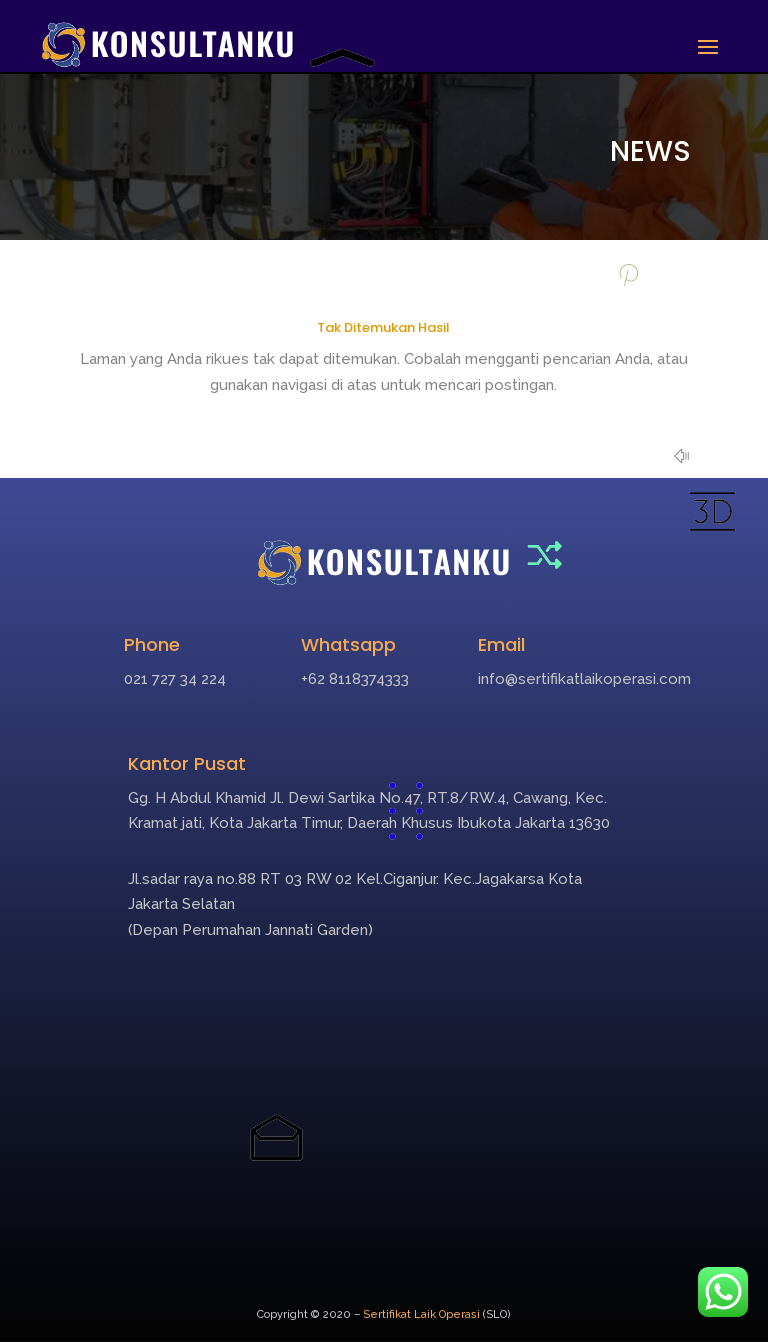 This screenshot has width=768, height=1342. I want to click on shuffle or randomize playback order, so click(544, 555).